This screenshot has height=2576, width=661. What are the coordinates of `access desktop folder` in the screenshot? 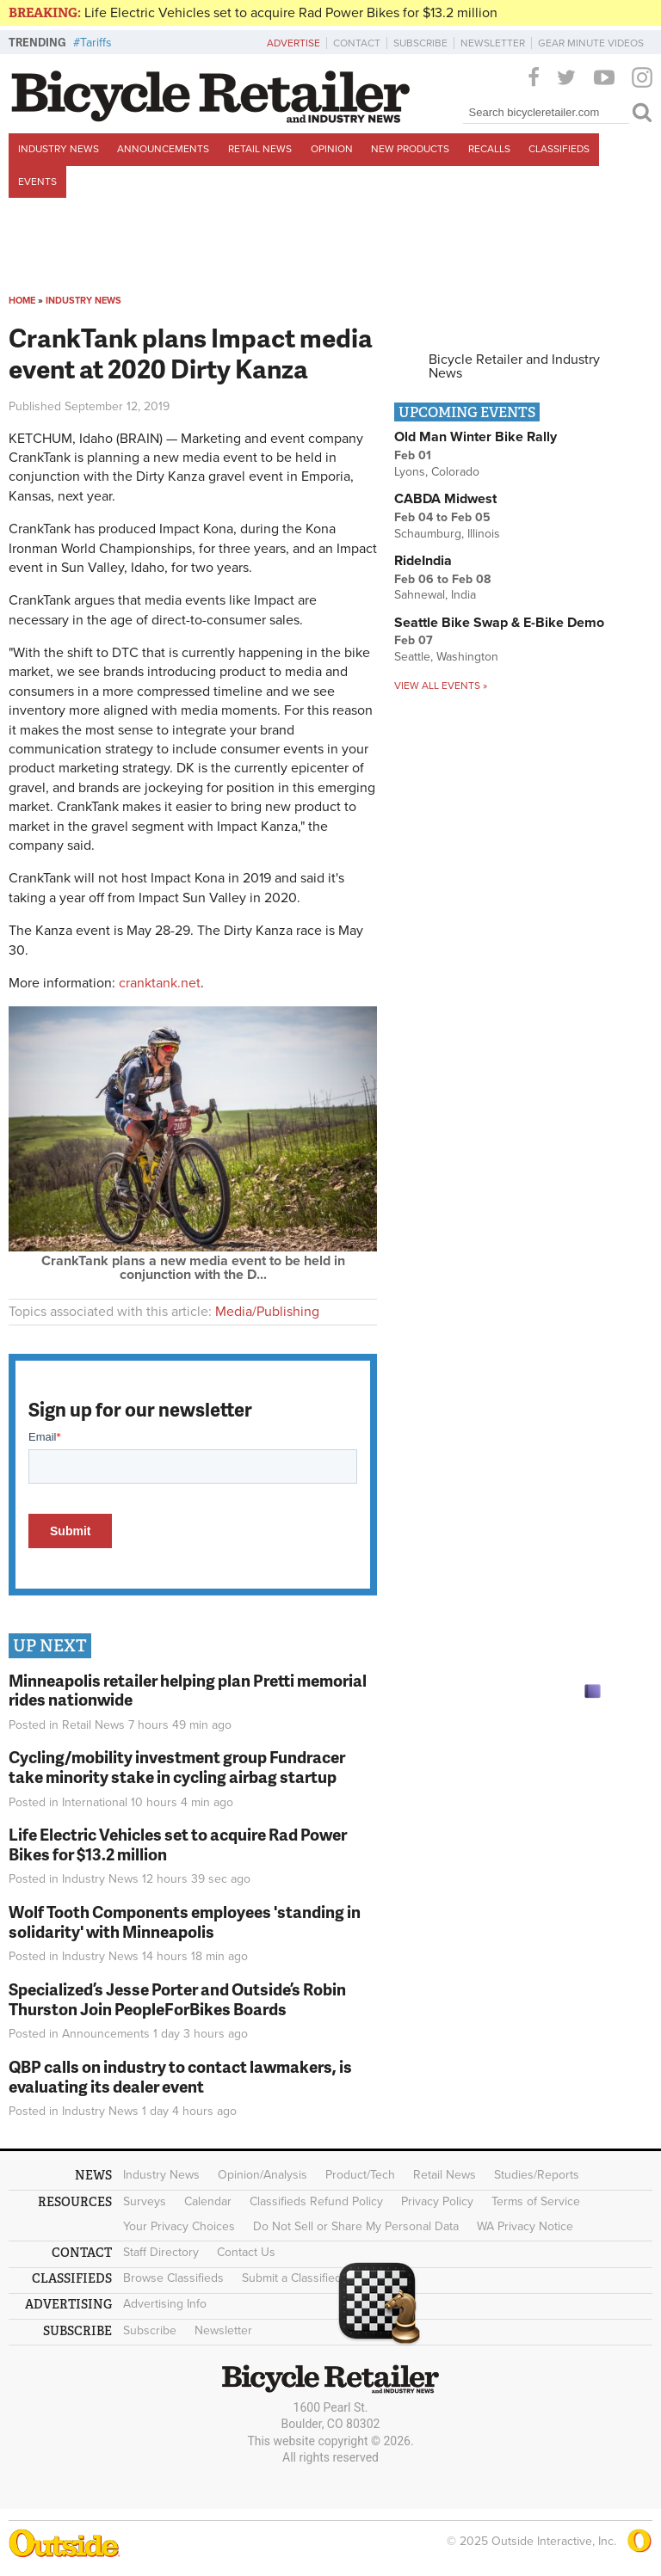 It's located at (592, 1690).